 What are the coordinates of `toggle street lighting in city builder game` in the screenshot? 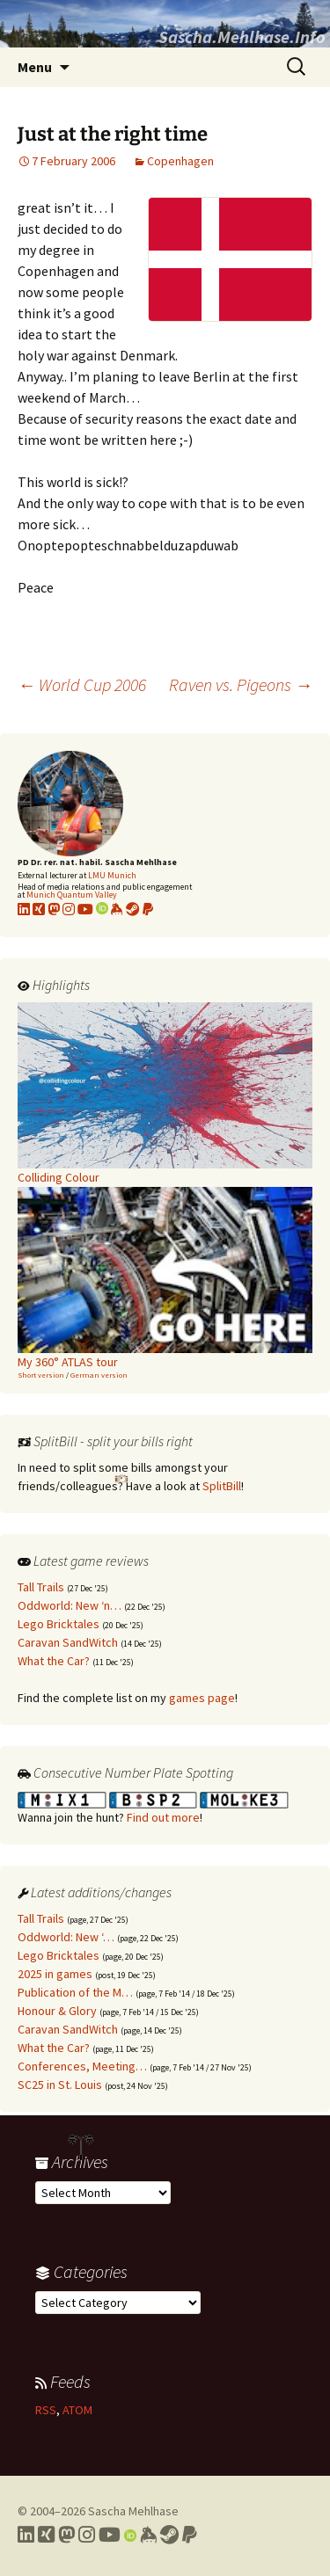 It's located at (81, 2148).